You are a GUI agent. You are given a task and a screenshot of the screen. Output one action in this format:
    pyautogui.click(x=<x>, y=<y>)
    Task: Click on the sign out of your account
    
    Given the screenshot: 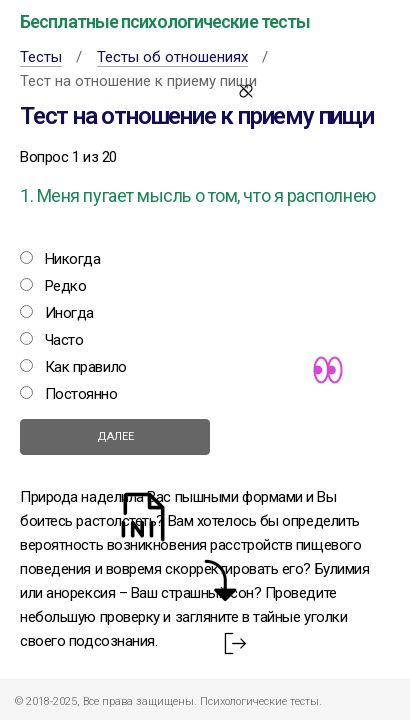 What is the action you would take?
    pyautogui.click(x=234, y=643)
    